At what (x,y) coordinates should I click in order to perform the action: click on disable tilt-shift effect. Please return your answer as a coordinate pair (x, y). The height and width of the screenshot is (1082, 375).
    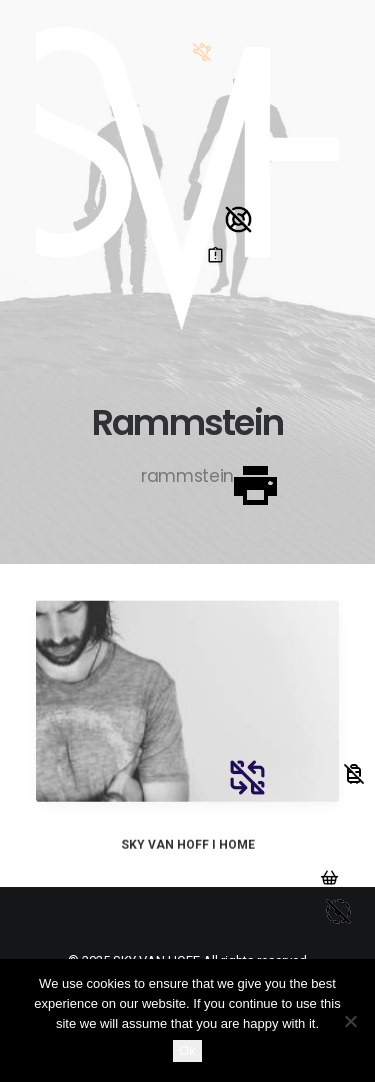
    Looking at the image, I should click on (338, 911).